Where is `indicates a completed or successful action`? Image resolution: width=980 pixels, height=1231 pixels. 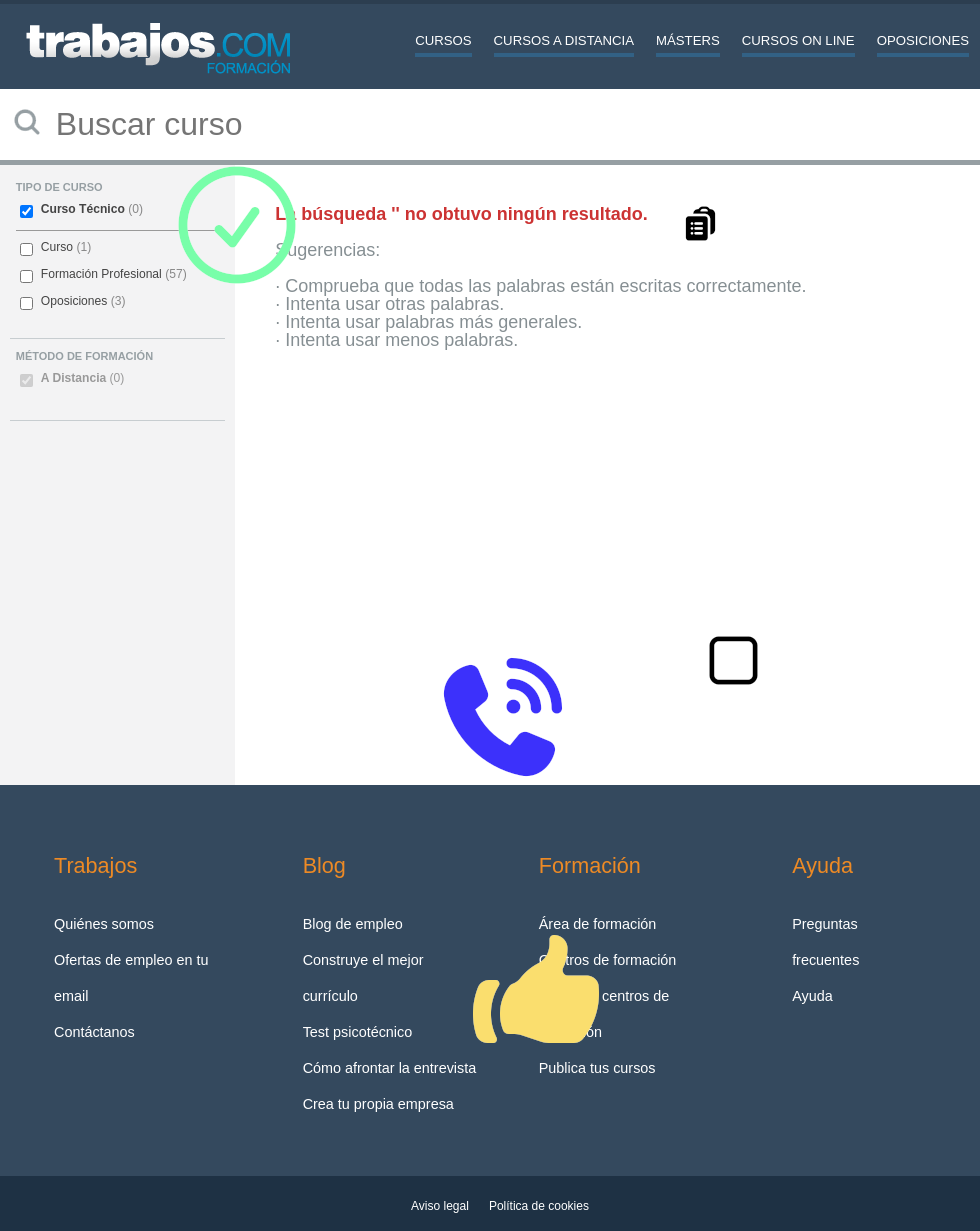
indicates a completed or successful action is located at coordinates (237, 225).